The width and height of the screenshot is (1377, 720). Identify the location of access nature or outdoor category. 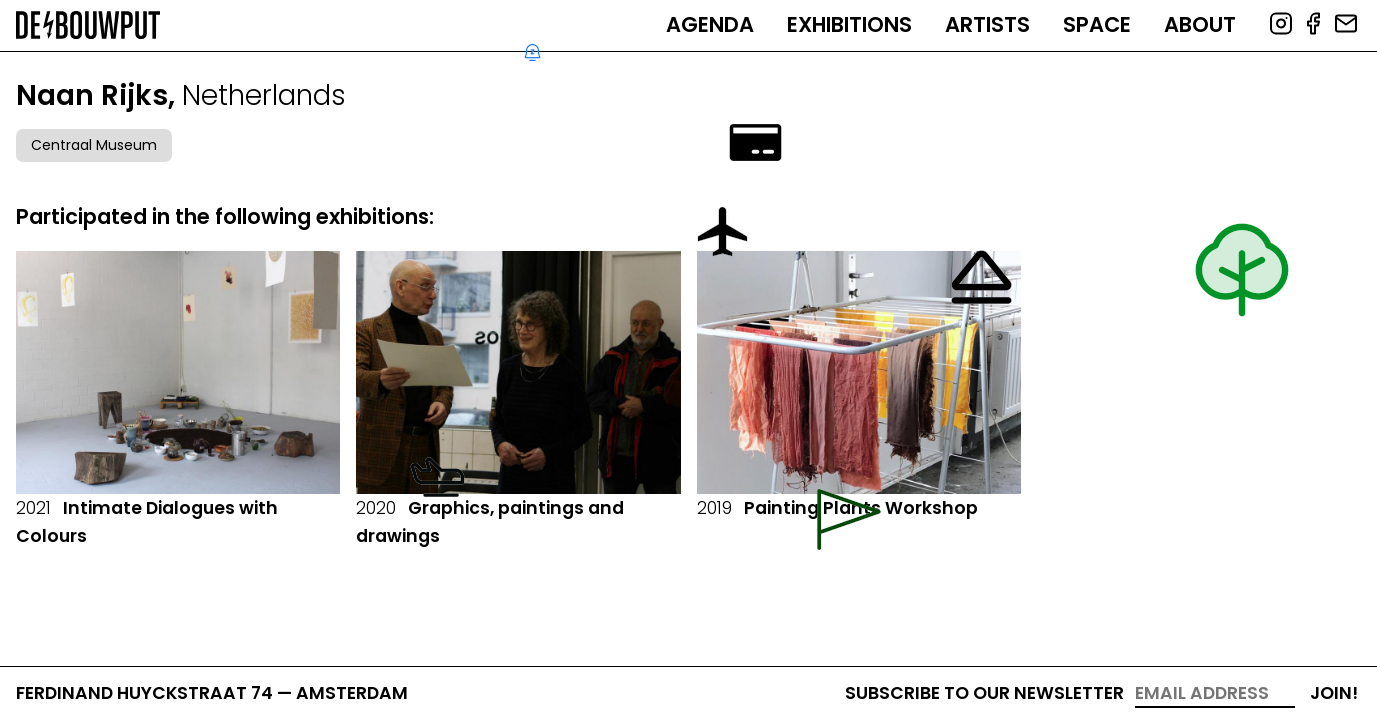
(1242, 270).